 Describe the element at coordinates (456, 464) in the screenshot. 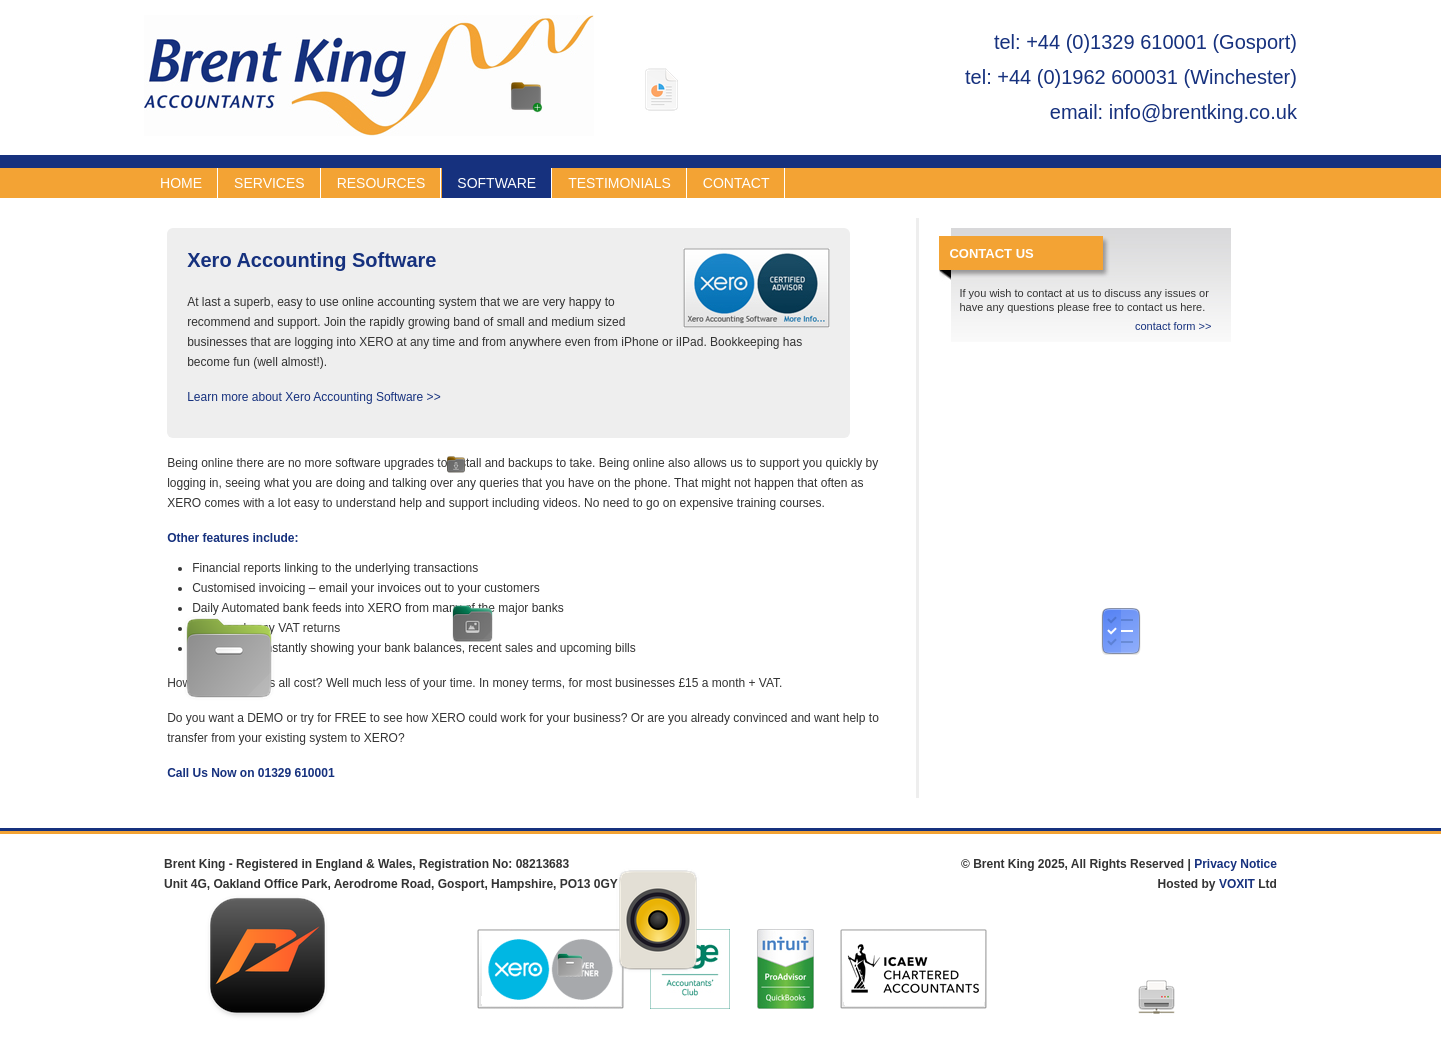

I see `access your downloads folder` at that location.